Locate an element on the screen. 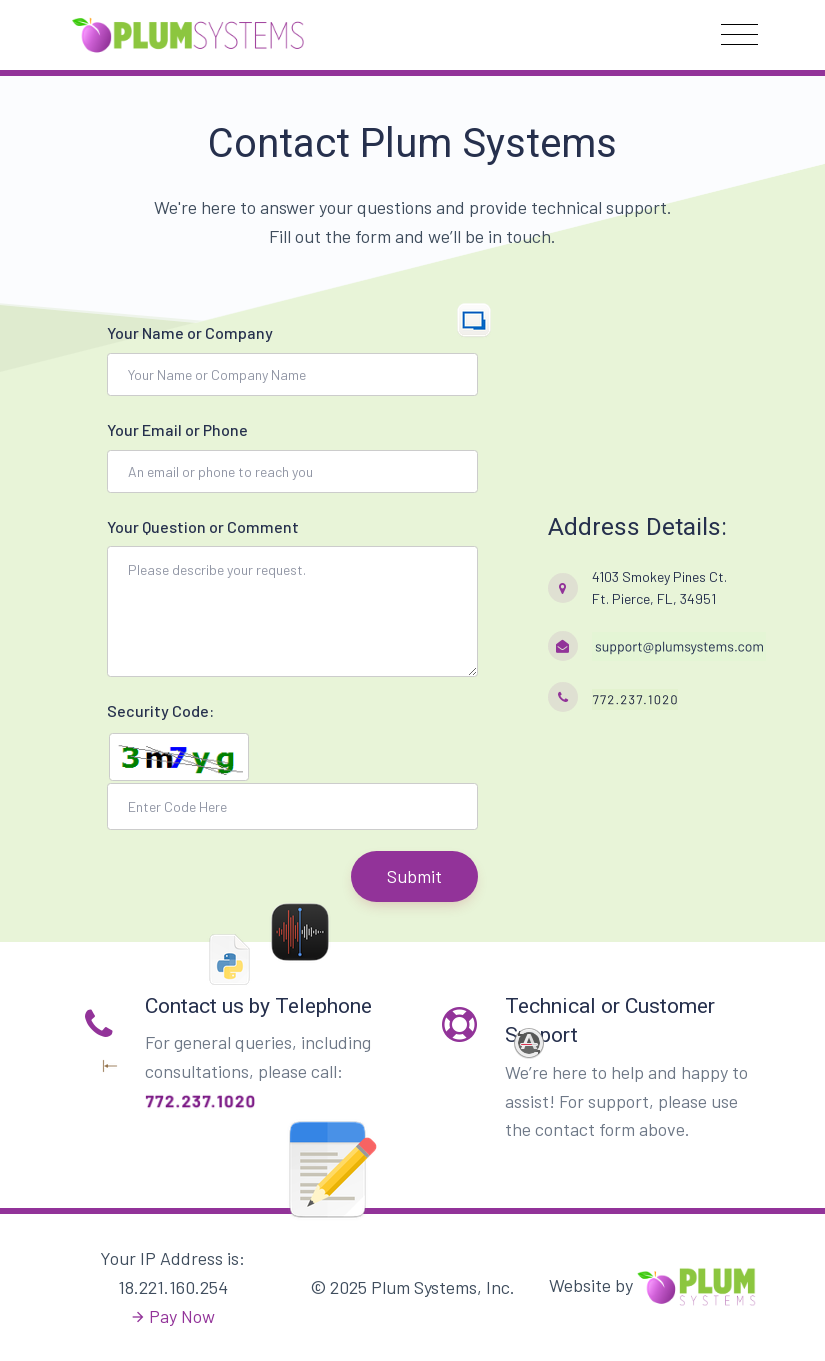  open remote desktop manager is located at coordinates (474, 320).